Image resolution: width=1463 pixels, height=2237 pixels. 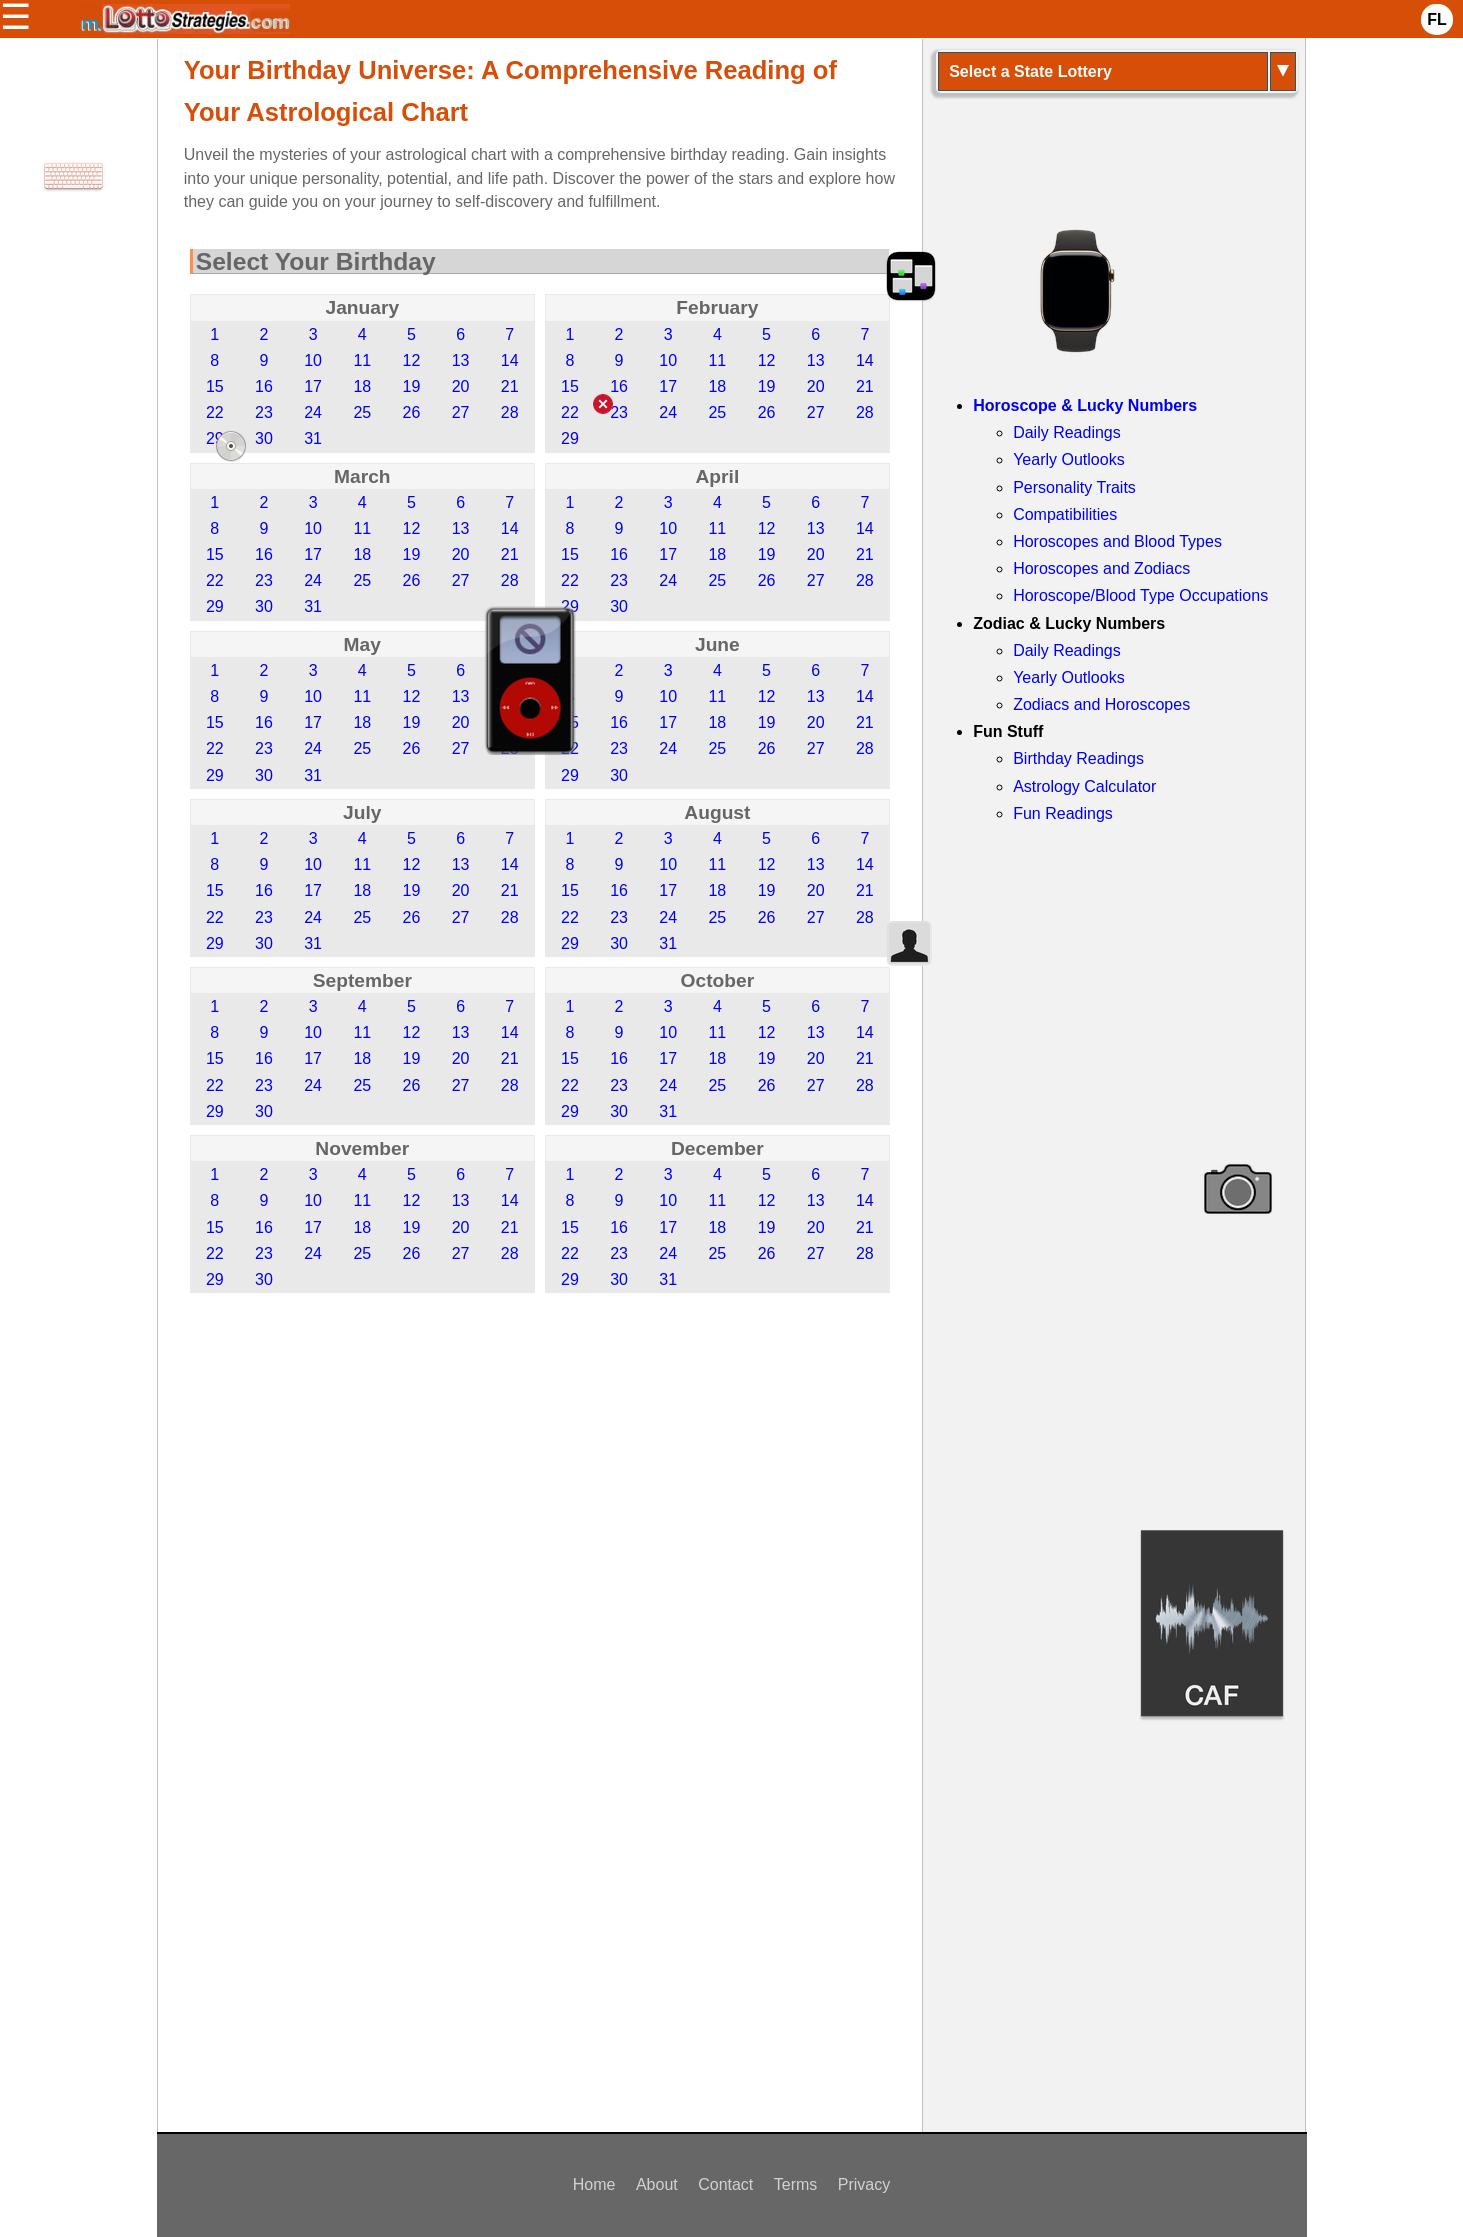 What do you see at coordinates (1076, 291) in the screenshot?
I see `apple watch series 10 device icon` at bounding box center [1076, 291].